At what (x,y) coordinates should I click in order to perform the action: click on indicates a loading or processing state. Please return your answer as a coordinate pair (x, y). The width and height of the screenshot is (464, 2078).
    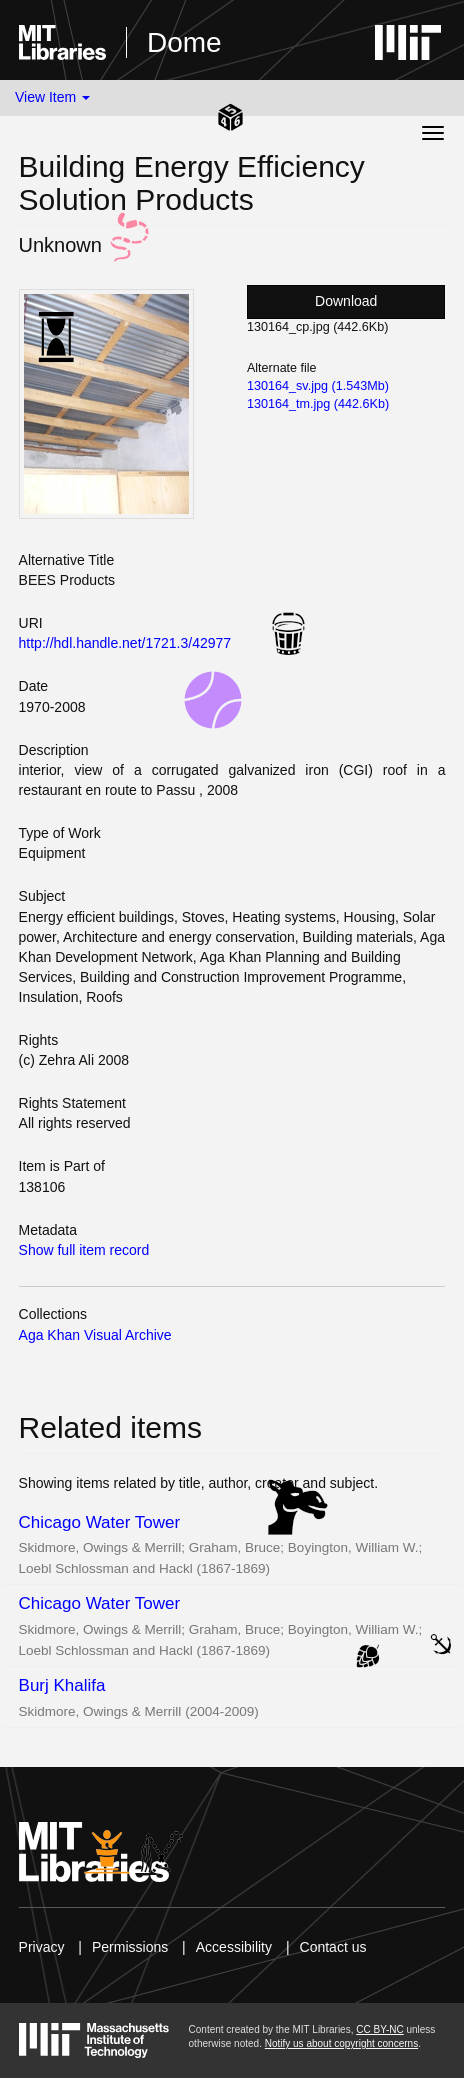
    Looking at the image, I should click on (56, 337).